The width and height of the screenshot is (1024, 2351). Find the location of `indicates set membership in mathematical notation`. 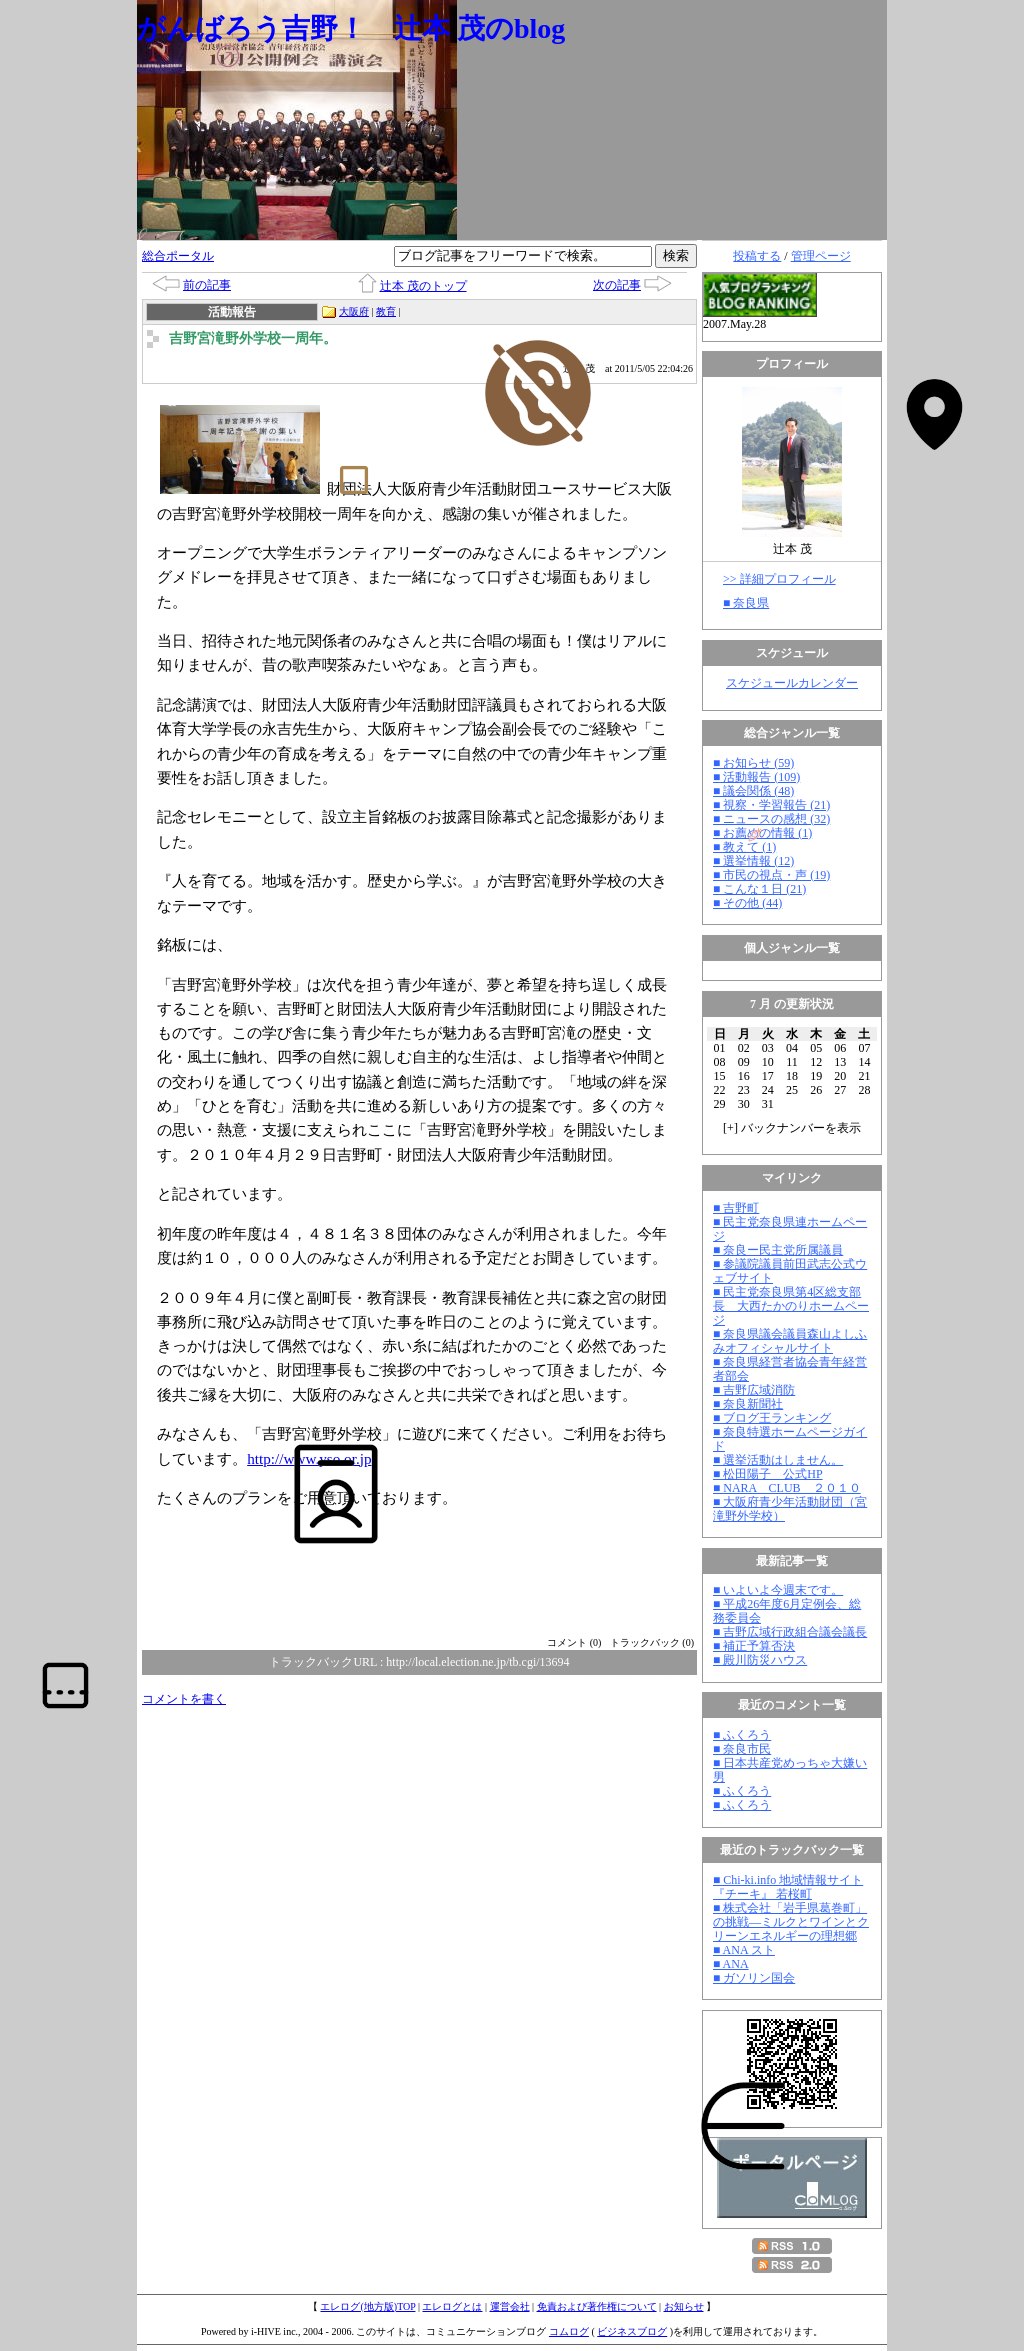

indicates set membership in mathematical notation is located at coordinates (745, 2126).